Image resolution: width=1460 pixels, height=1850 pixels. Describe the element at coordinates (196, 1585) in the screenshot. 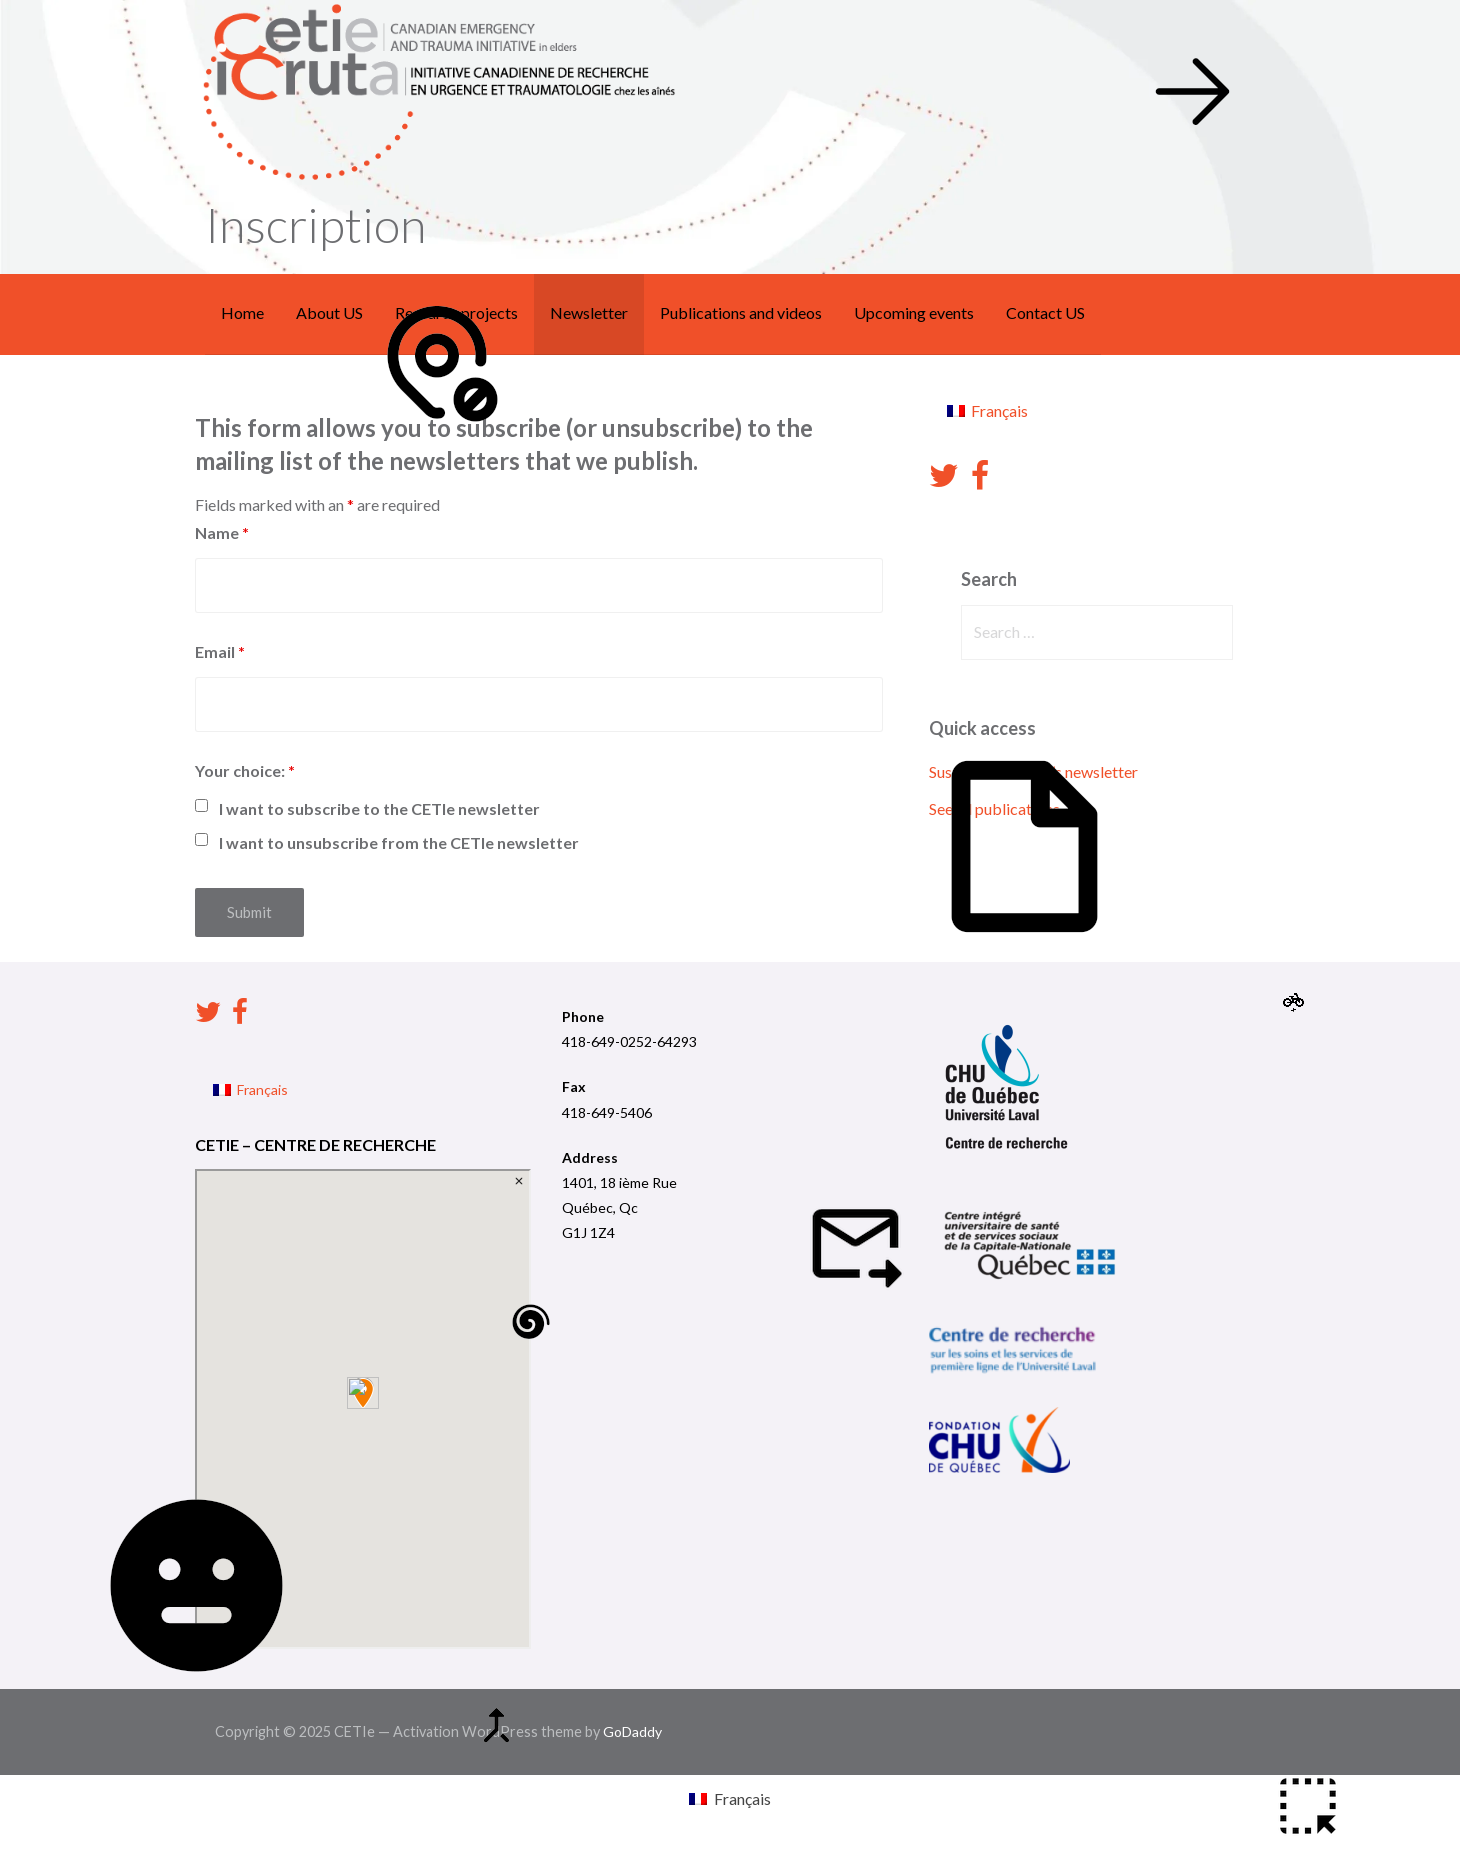

I see `indicate a neutral or indifferent reaction` at that location.